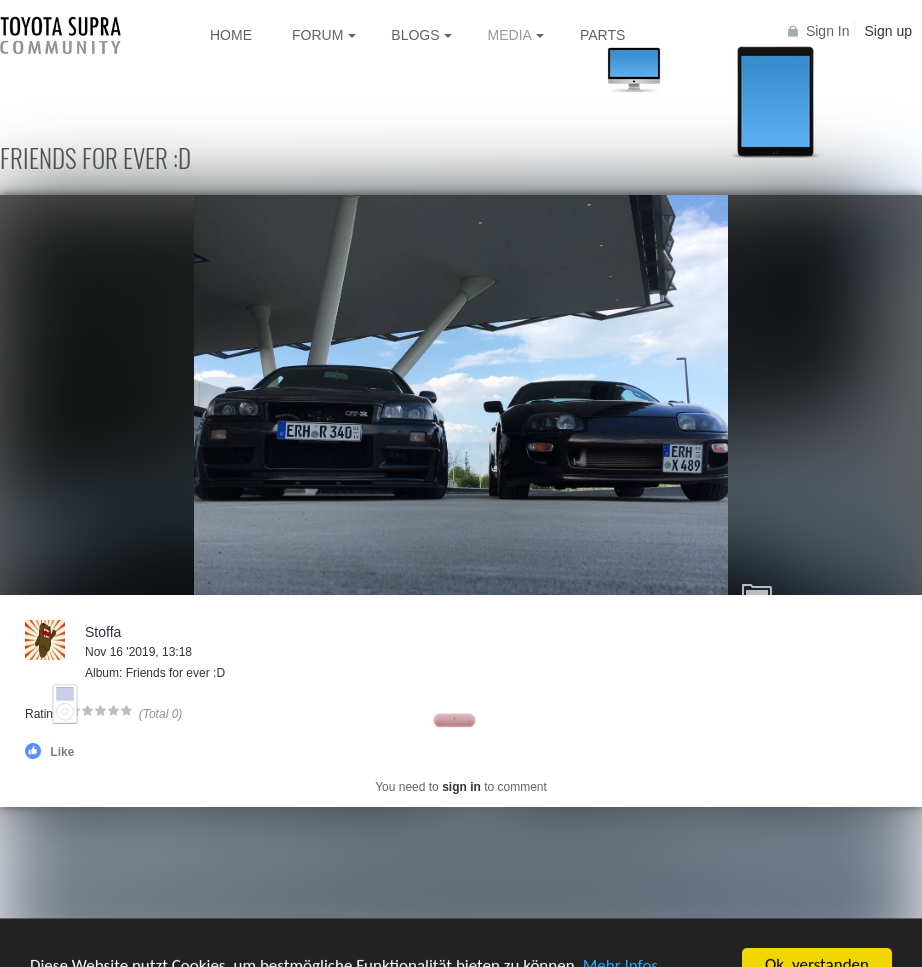 Image resolution: width=922 pixels, height=967 pixels. What do you see at coordinates (775, 102) in the screenshot?
I see `manage connected iPad device` at bounding box center [775, 102].